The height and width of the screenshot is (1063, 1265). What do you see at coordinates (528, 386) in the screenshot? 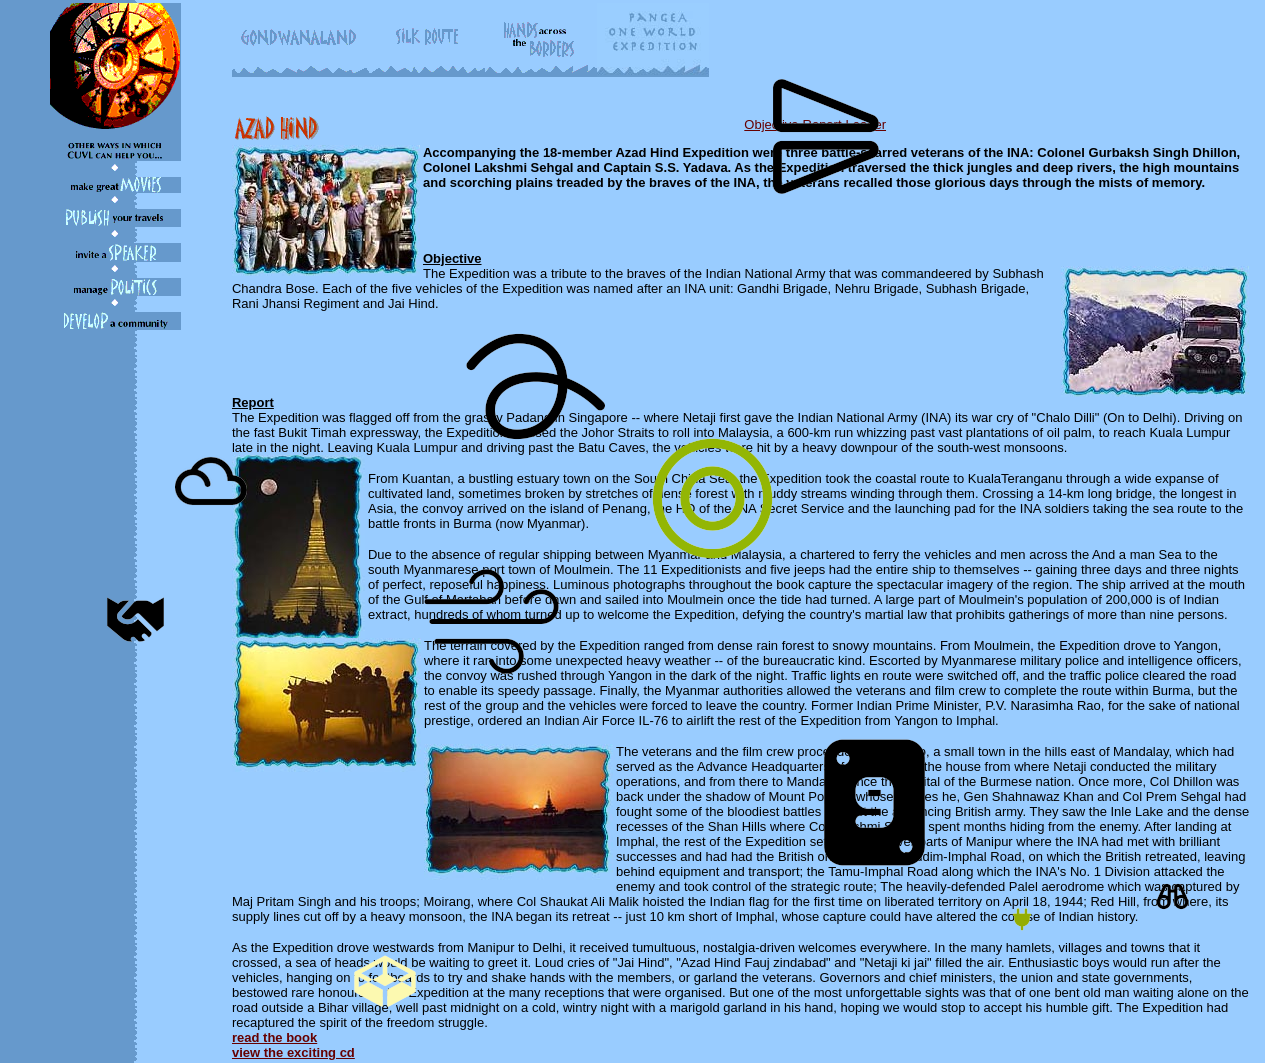
I see `toggle freehand drawing or scribble mode` at bounding box center [528, 386].